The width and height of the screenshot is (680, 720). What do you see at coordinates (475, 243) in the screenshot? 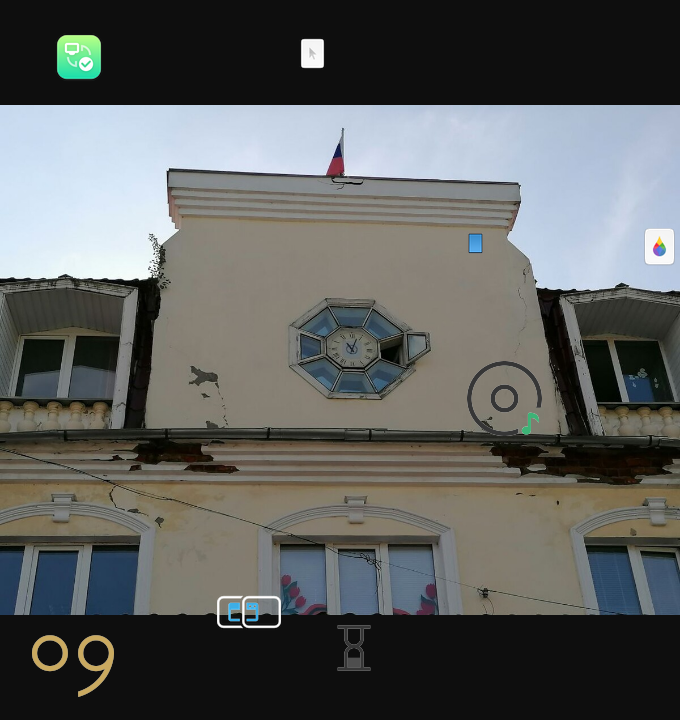
I see `iPad Air M2 device icon` at bounding box center [475, 243].